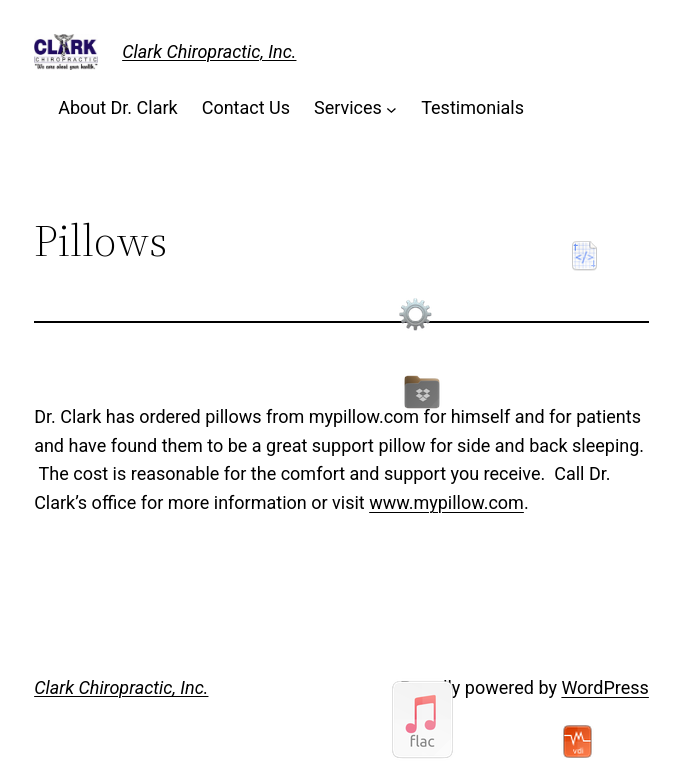 This screenshot has width=683, height=767. I want to click on open your dropbox synced folder, so click(422, 392).